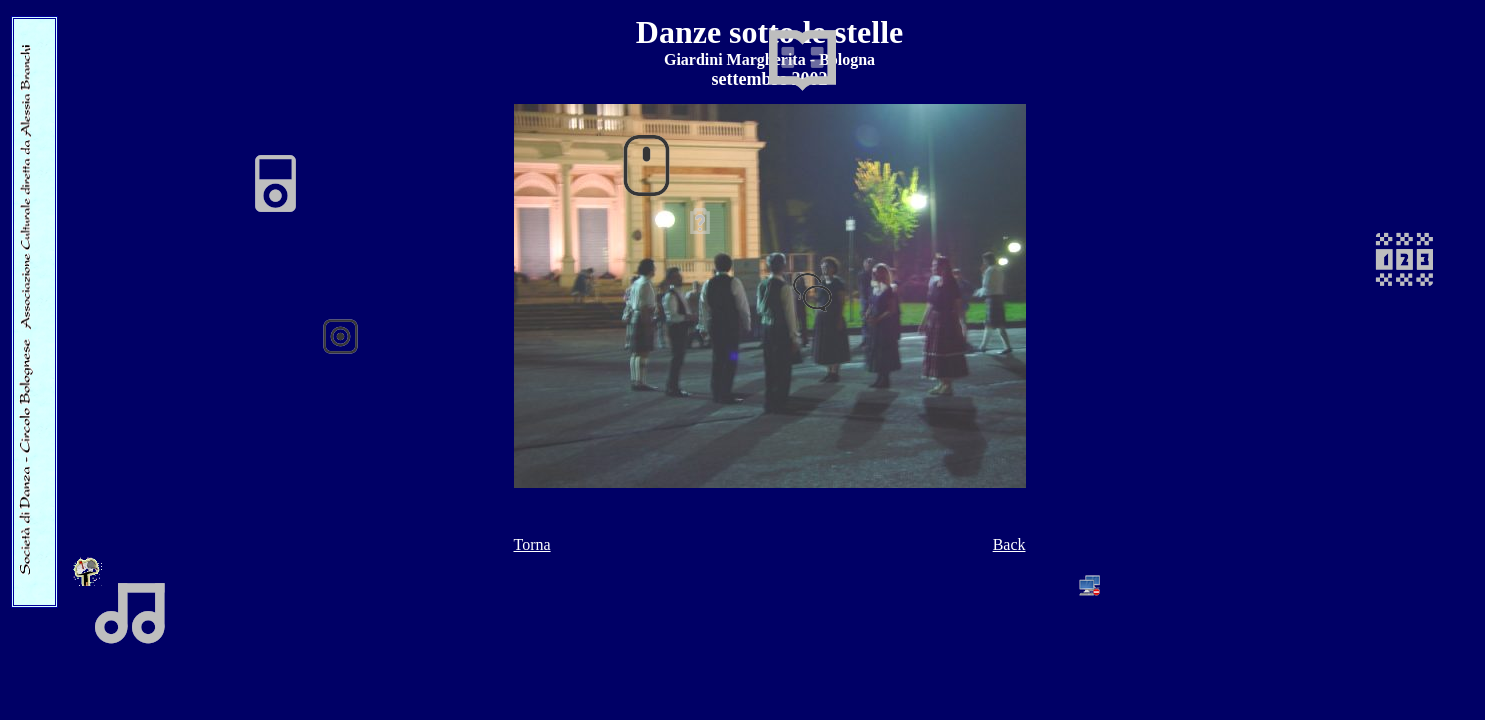 The image size is (1485, 720). What do you see at coordinates (275, 183) in the screenshot?
I see `access media player device` at bounding box center [275, 183].